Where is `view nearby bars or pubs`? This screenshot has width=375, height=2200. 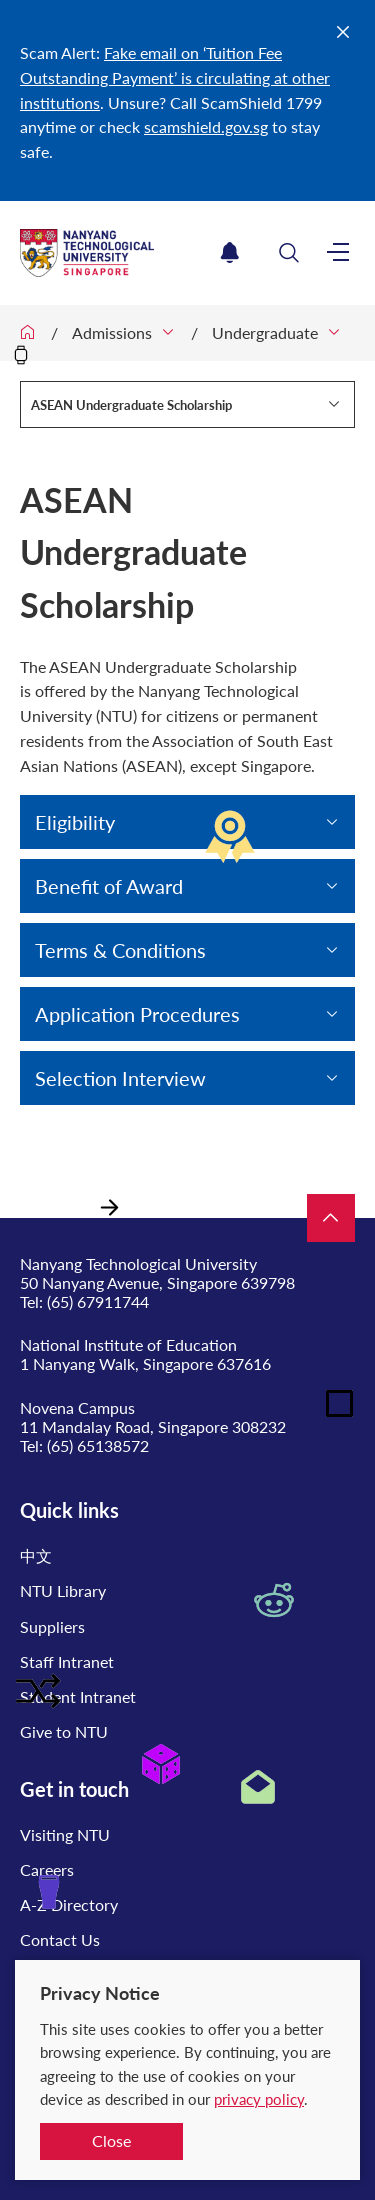
view nearby bars or pubs is located at coordinates (49, 1892).